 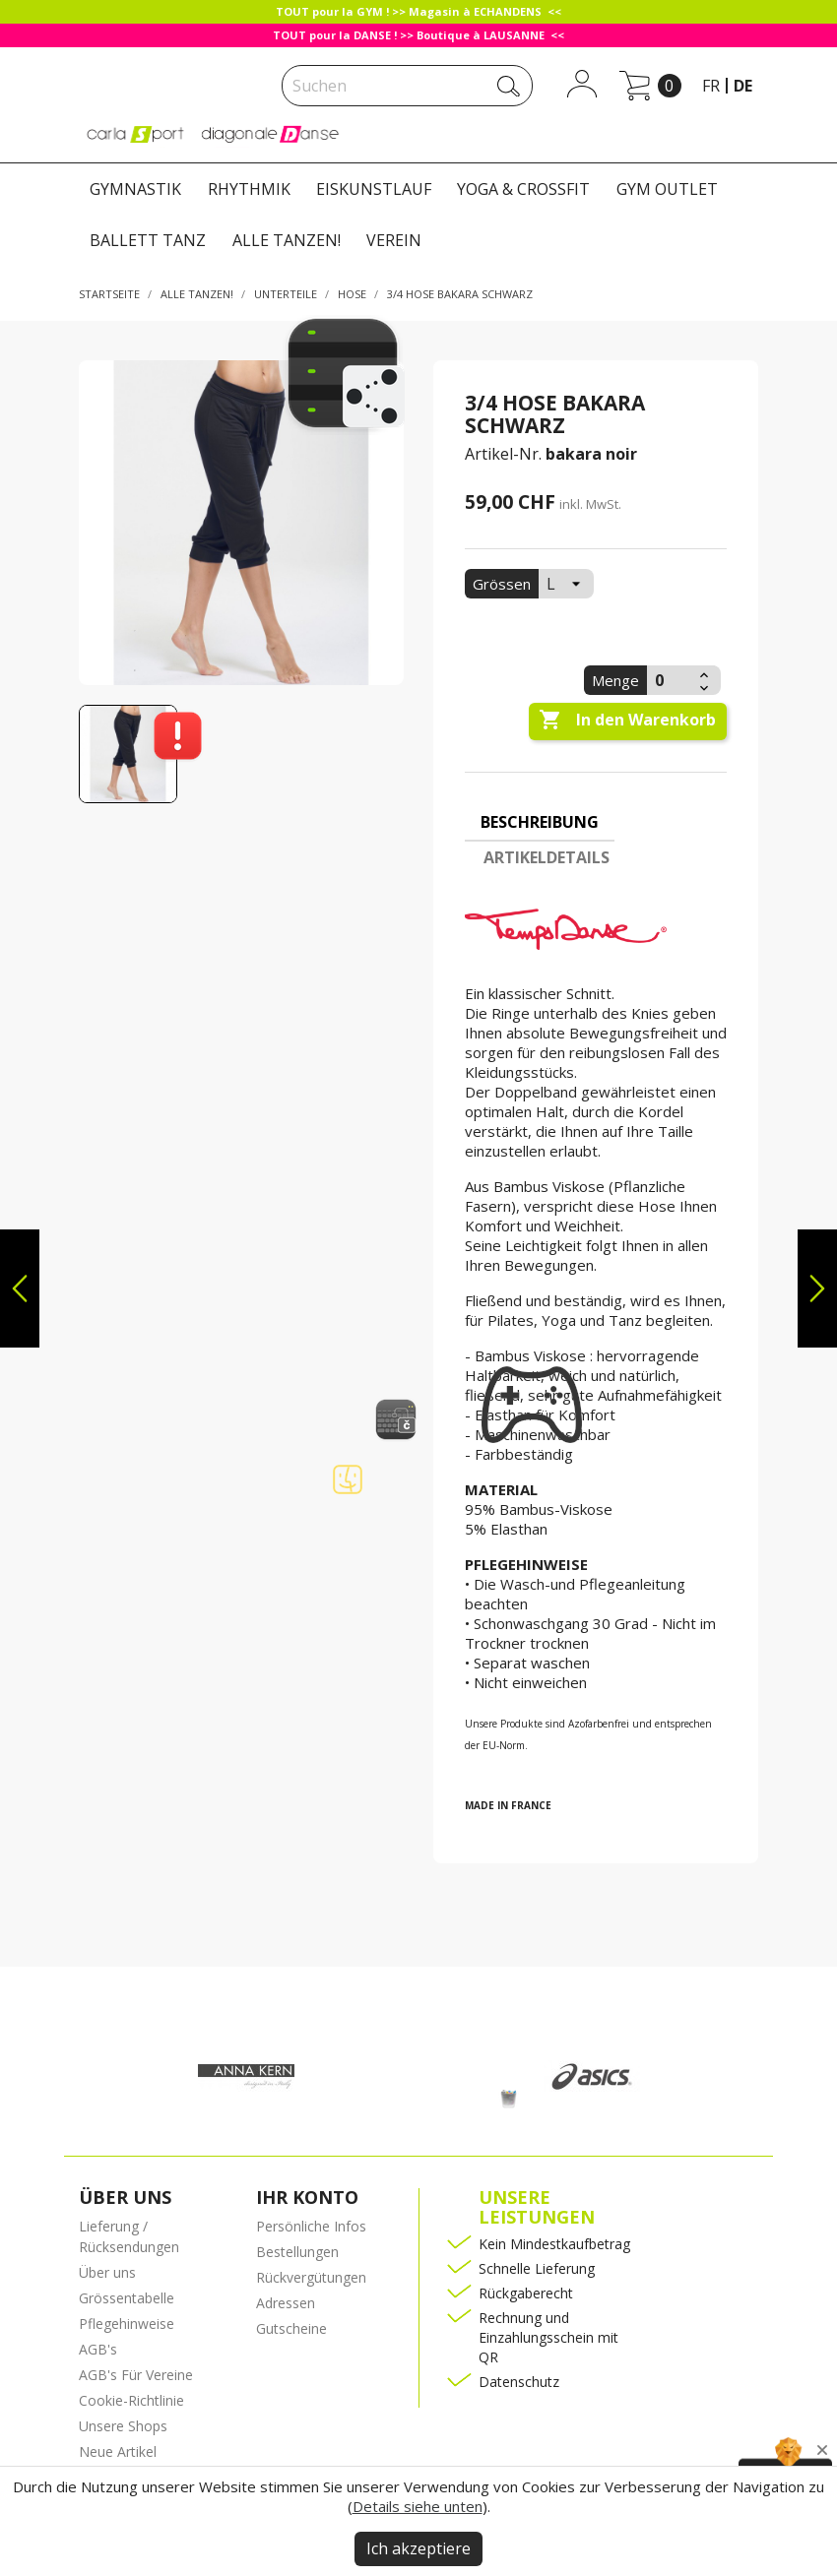 What do you see at coordinates (396, 1419) in the screenshot?
I see `open tecla on-screen keyboard app` at bounding box center [396, 1419].